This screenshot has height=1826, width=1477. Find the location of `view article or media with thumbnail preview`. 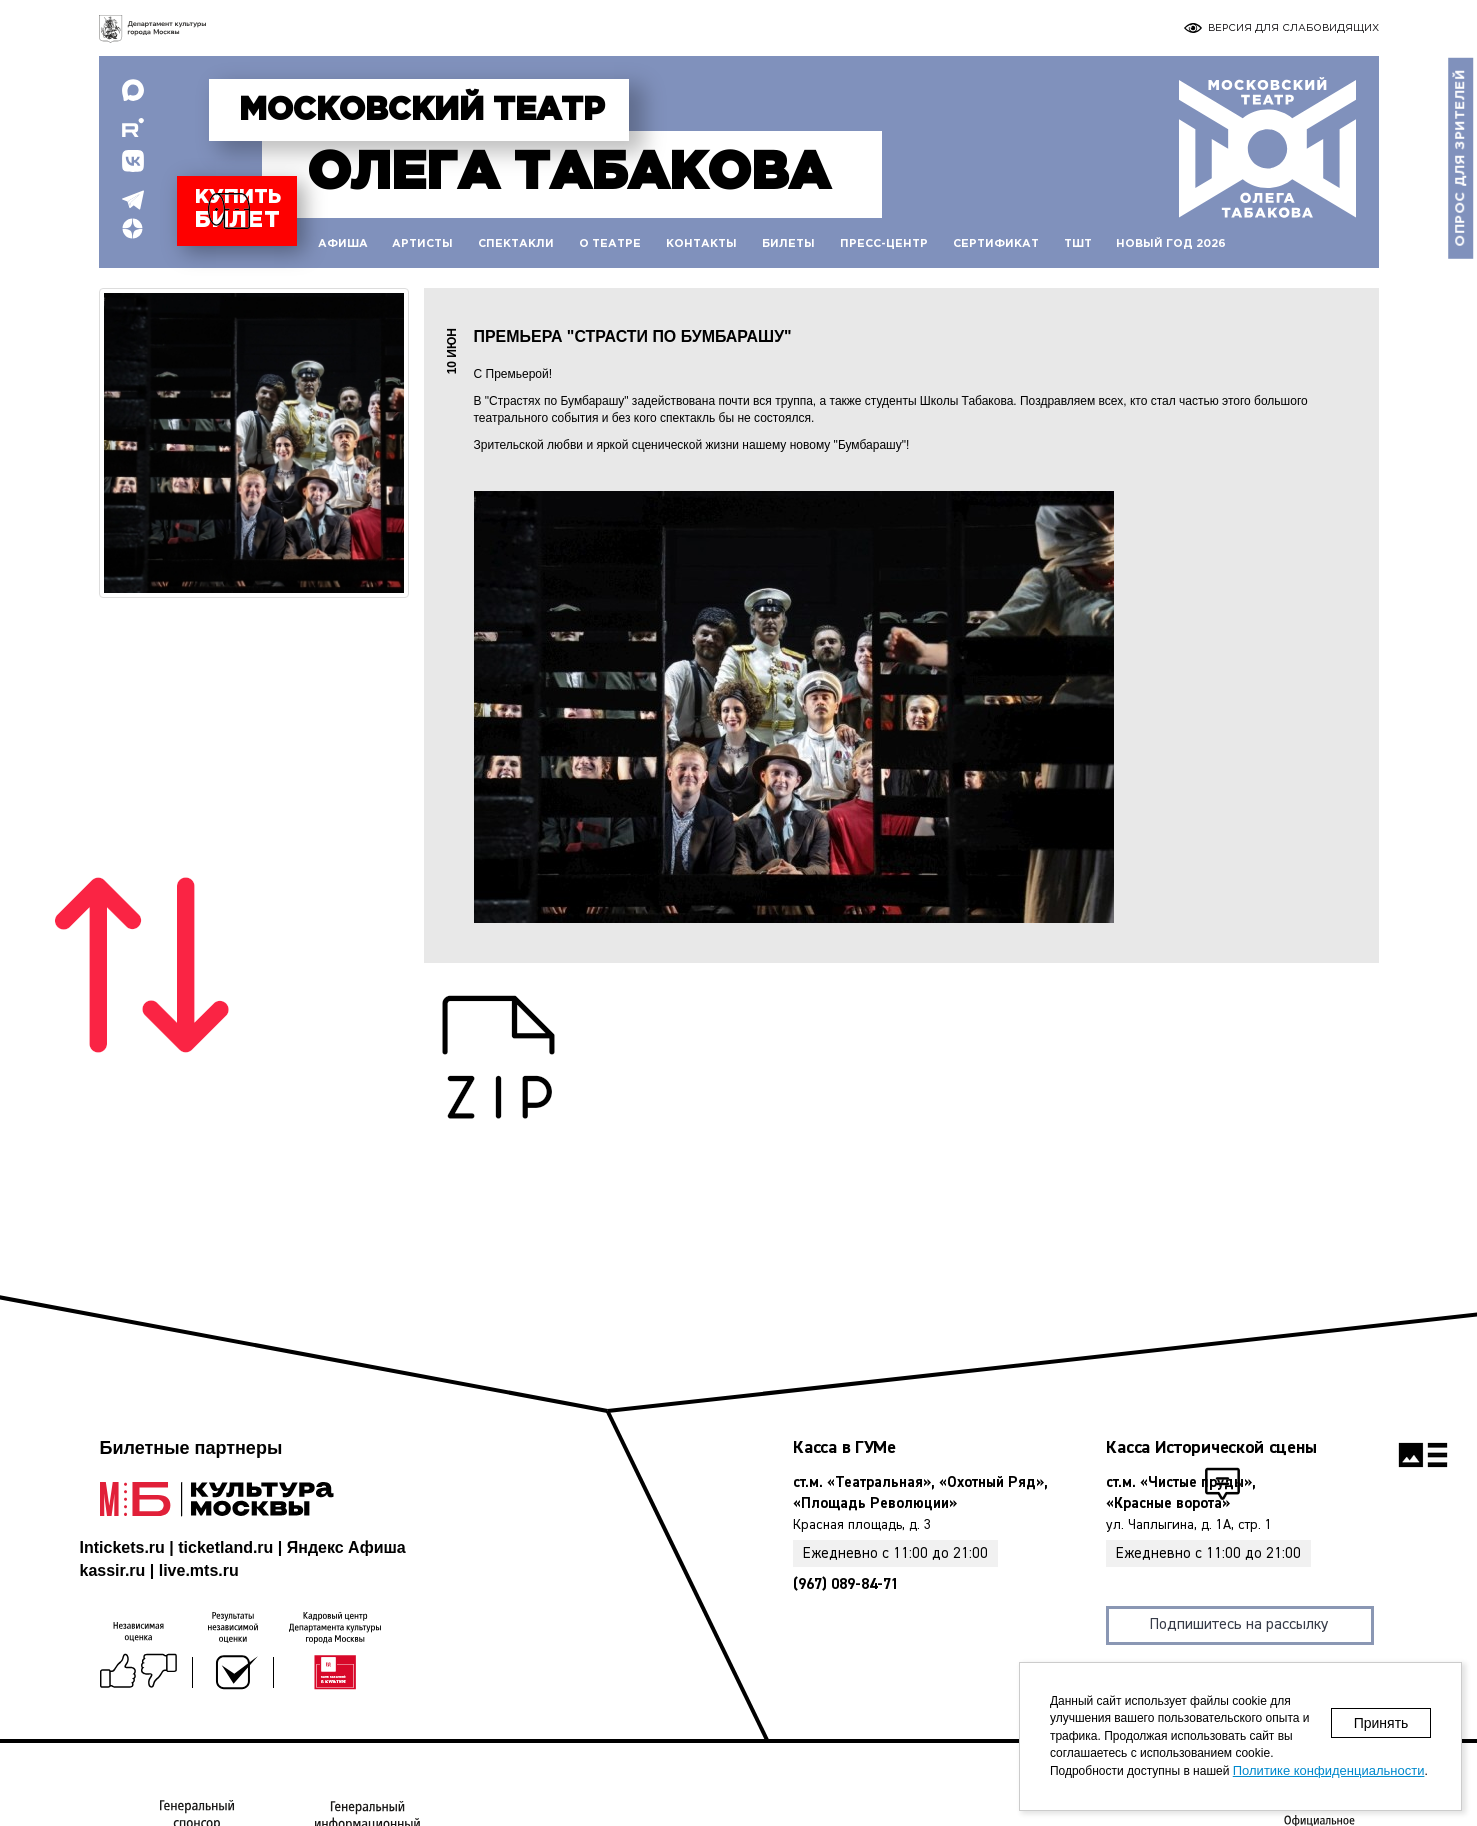

view article or media with thumbnail preview is located at coordinates (1423, 1455).